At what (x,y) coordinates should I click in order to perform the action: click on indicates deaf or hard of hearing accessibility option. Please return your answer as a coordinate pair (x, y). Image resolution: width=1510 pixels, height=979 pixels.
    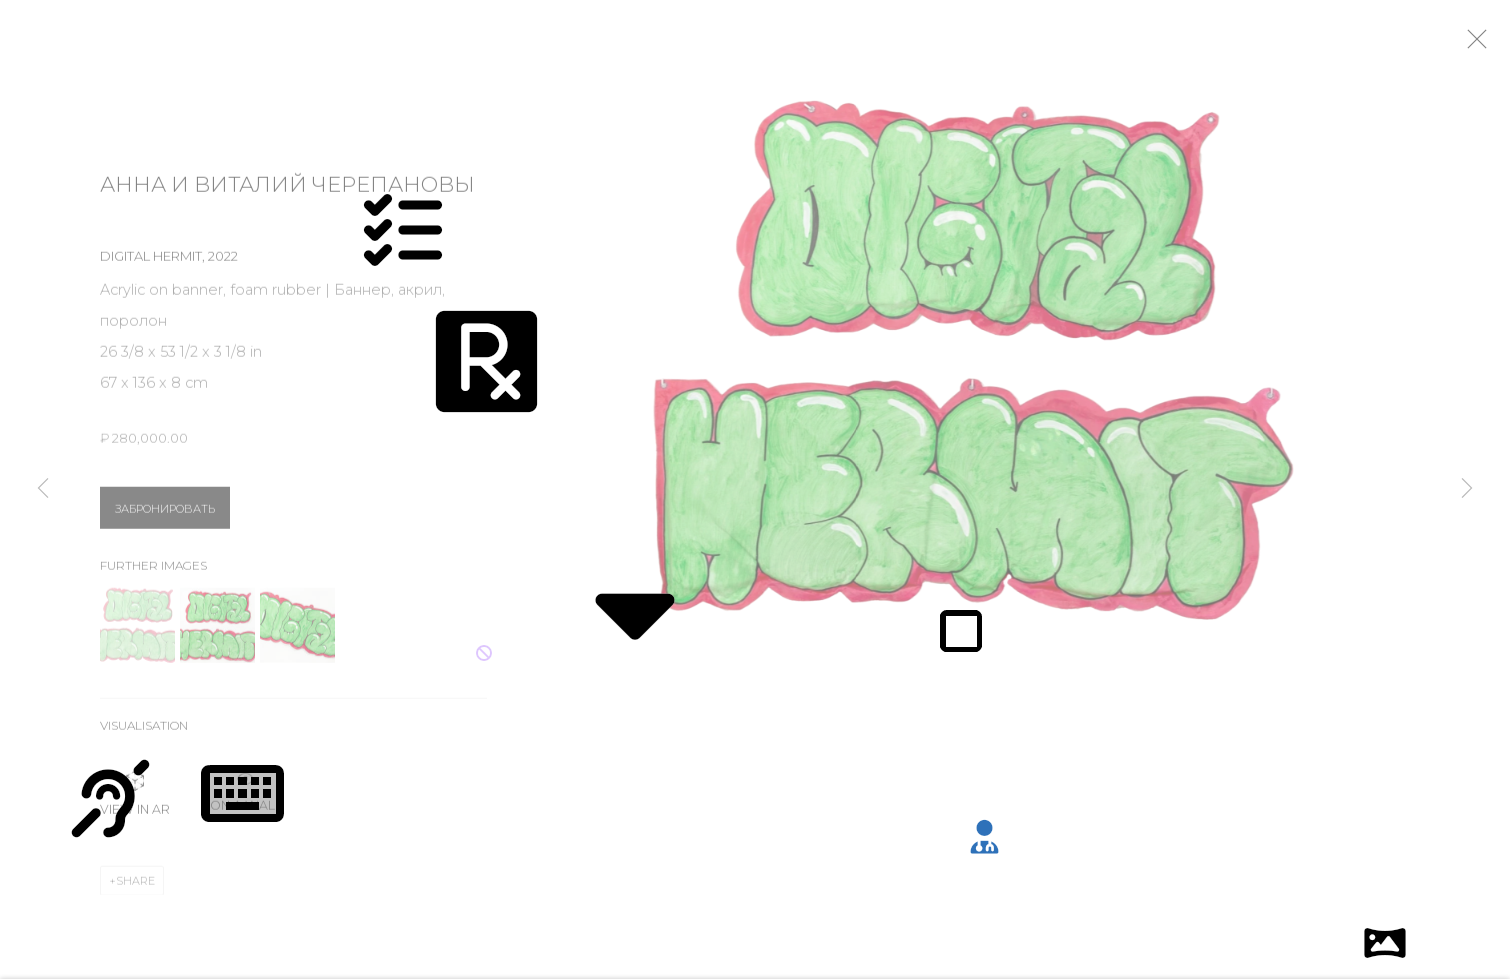
    Looking at the image, I should click on (110, 798).